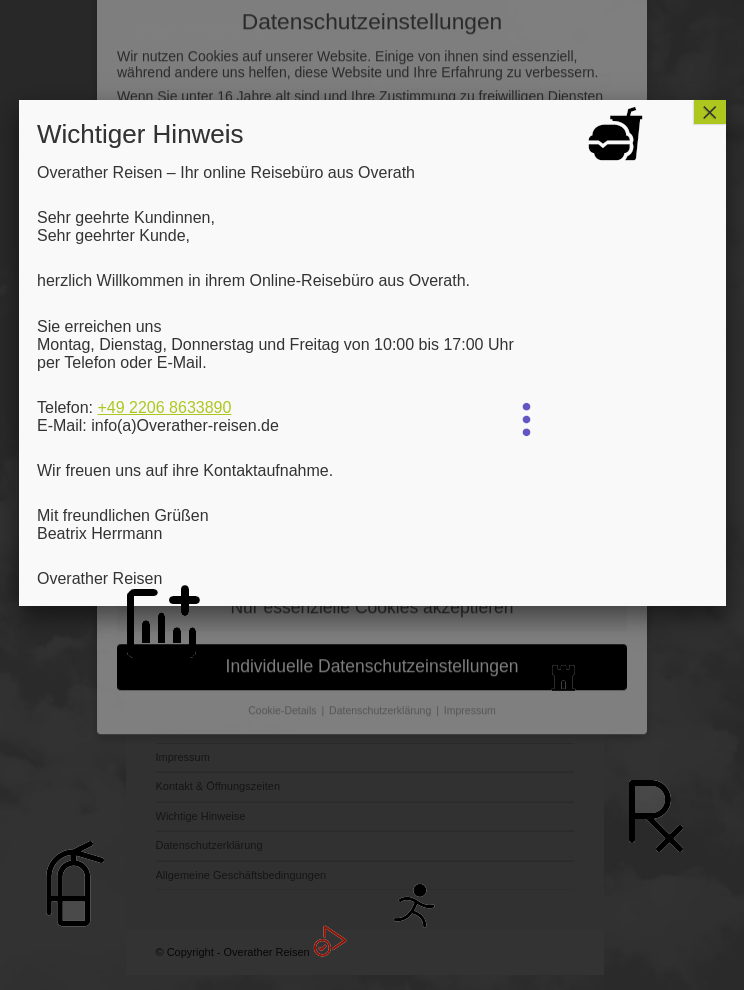 The width and height of the screenshot is (744, 990). What do you see at coordinates (71, 885) in the screenshot?
I see `access fire safety information` at bounding box center [71, 885].